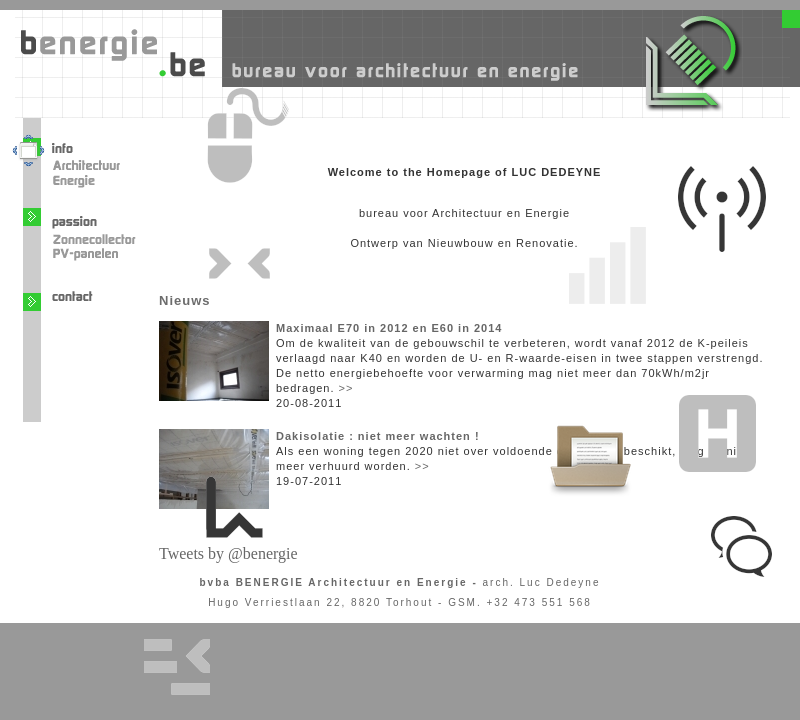 The height and width of the screenshot is (720, 800). What do you see at coordinates (239, 263) in the screenshot?
I see `select content between two points` at bounding box center [239, 263].